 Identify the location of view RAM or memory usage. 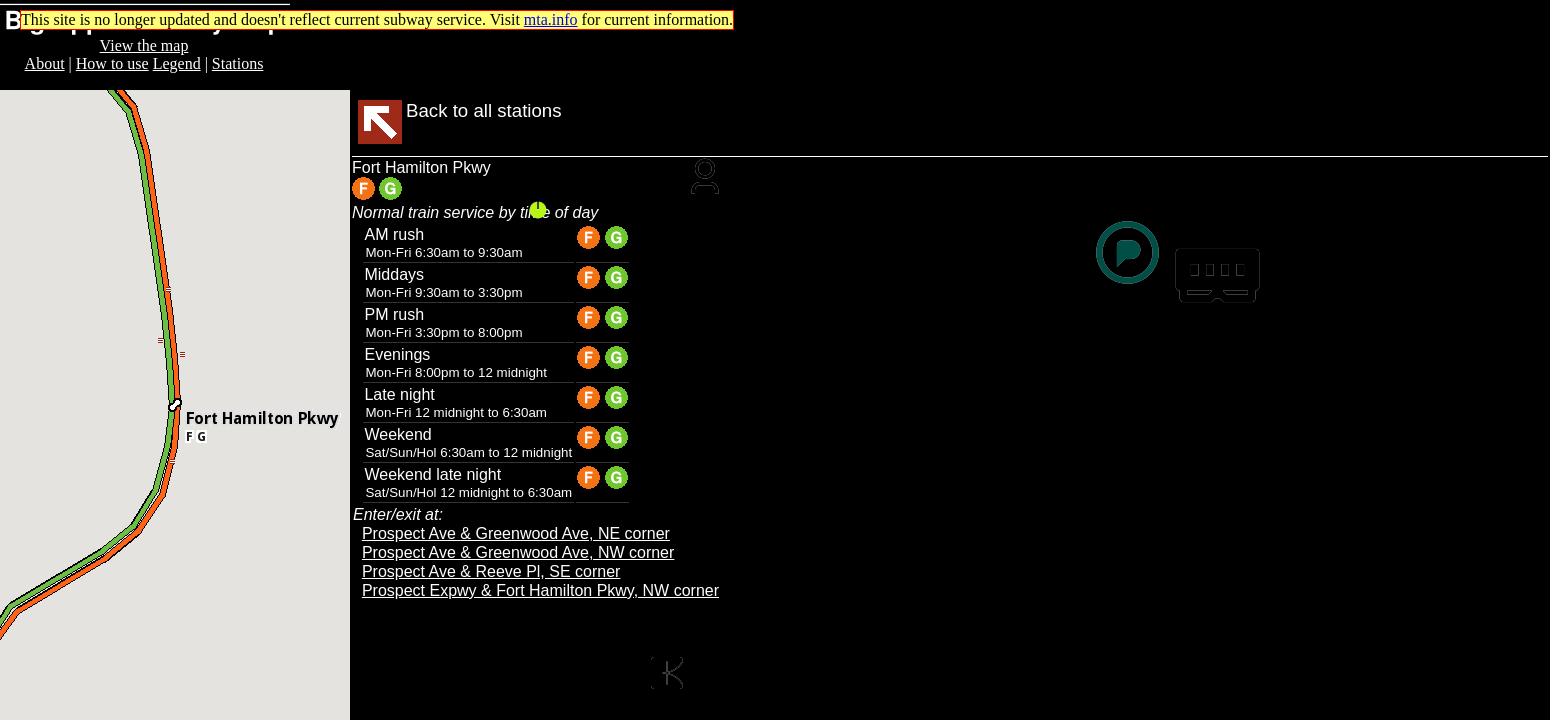
(1217, 275).